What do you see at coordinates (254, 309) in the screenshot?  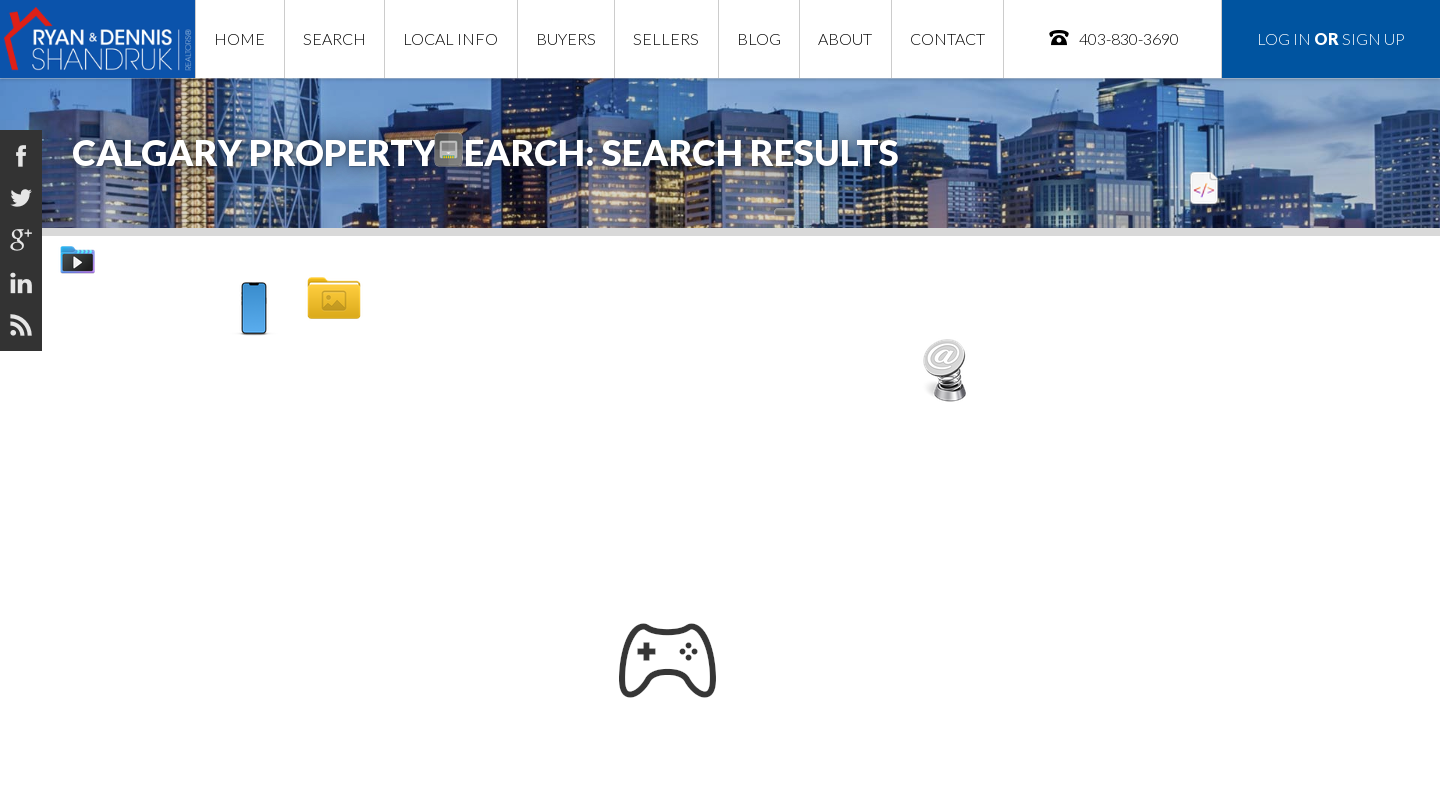 I see `iPhone 16e device icon` at bounding box center [254, 309].